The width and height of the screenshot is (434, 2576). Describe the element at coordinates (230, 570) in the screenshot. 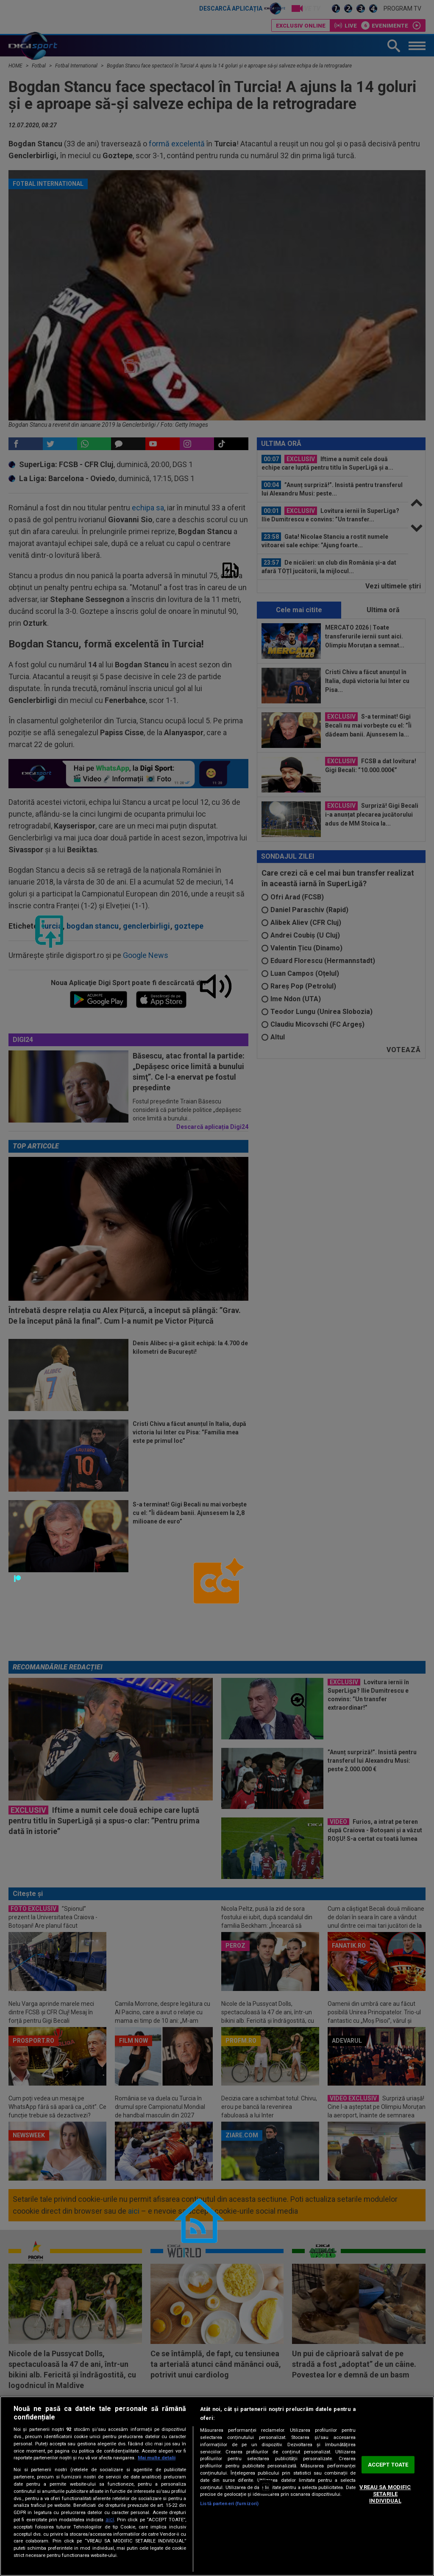

I see `find nearby electric vehicle charging stations` at that location.